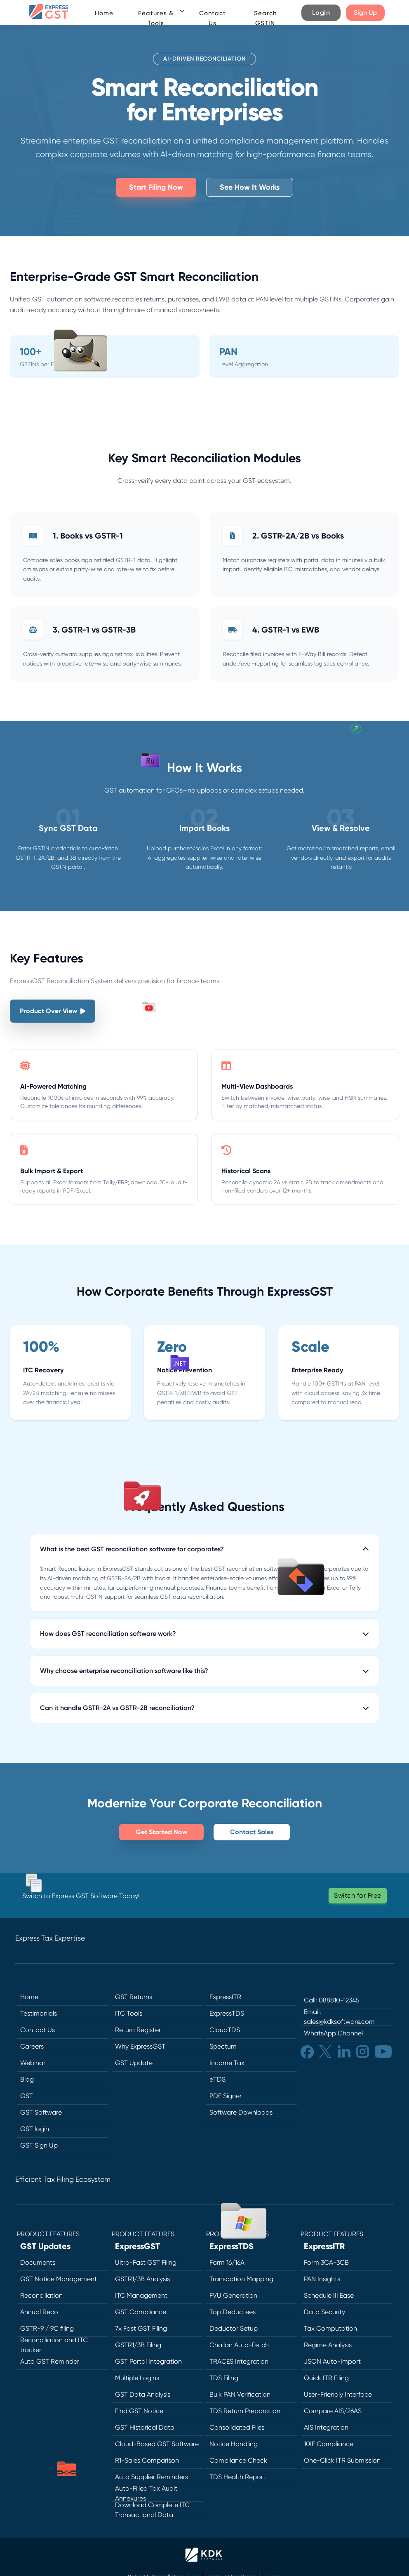 The image size is (409, 2576). What do you see at coordinates (355, 729) in the screenshot?
I see `indicates a symbolic link or shortcut to another file` at bounding box center [355, 729].